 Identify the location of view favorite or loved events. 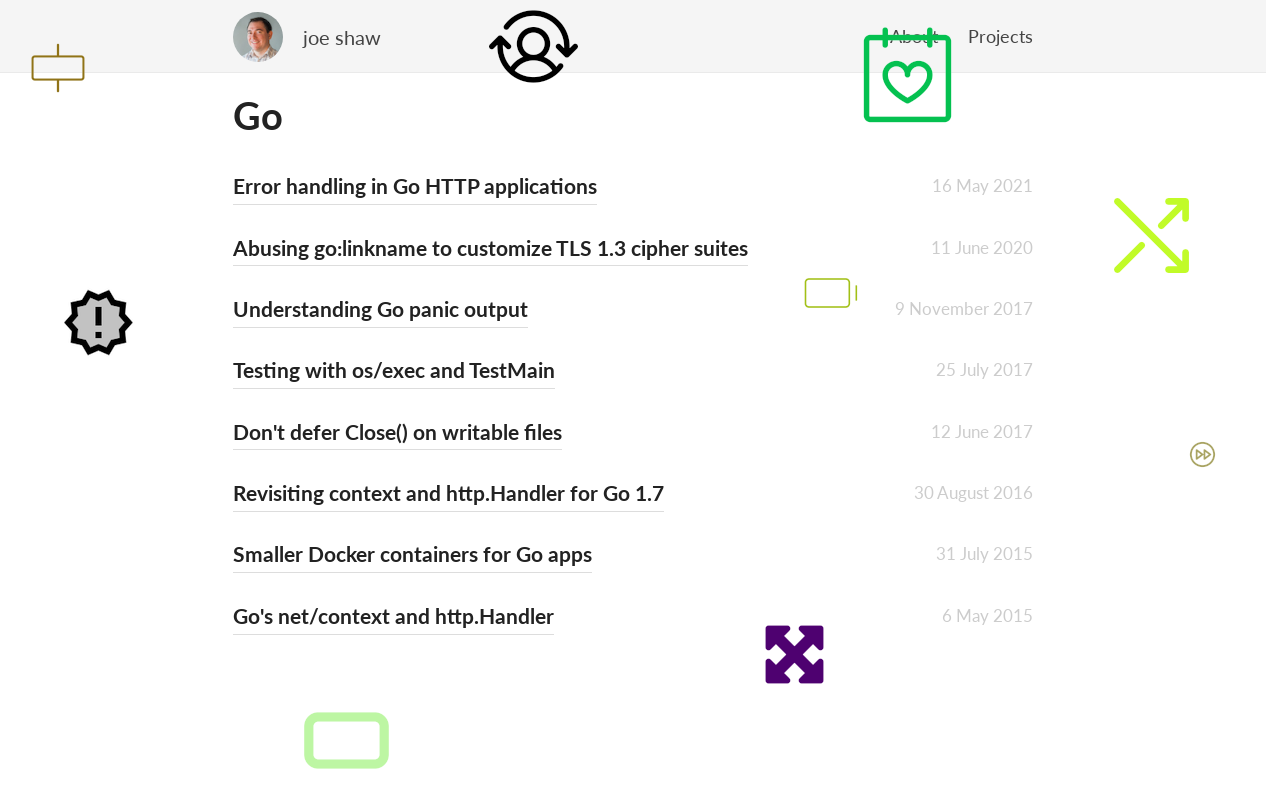
(907, 78).